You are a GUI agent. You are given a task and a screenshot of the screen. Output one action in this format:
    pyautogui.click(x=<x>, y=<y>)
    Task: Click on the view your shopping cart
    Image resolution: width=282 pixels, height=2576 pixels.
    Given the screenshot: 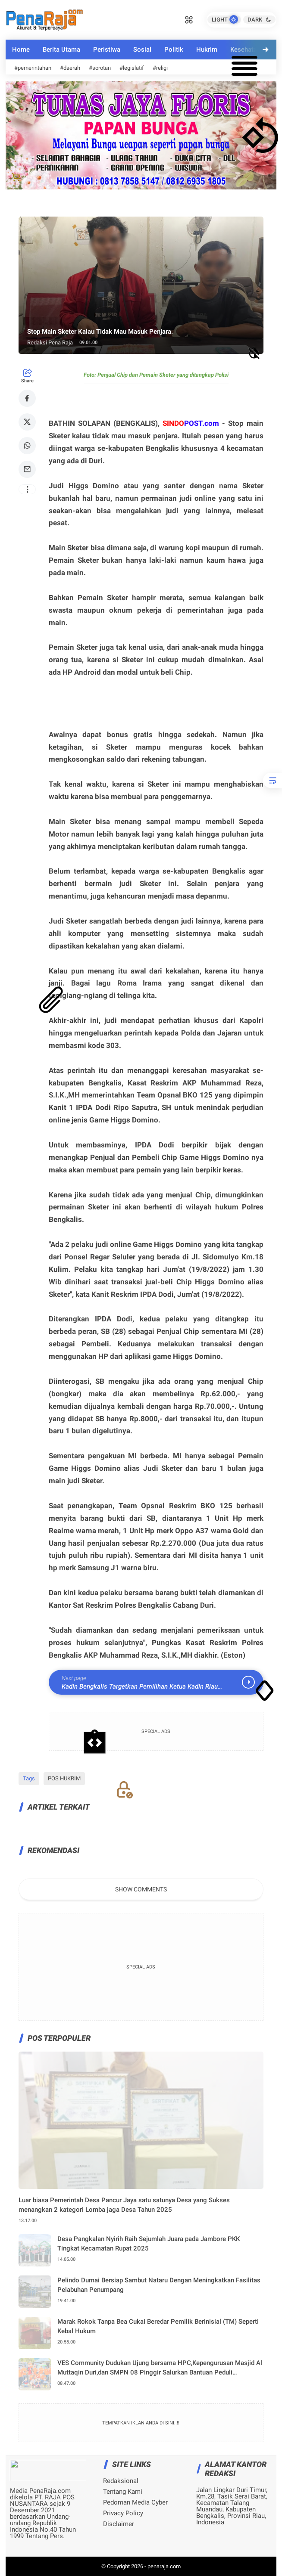 What is the action you would take?
    pyautogui.click(x=16, y=177)
    